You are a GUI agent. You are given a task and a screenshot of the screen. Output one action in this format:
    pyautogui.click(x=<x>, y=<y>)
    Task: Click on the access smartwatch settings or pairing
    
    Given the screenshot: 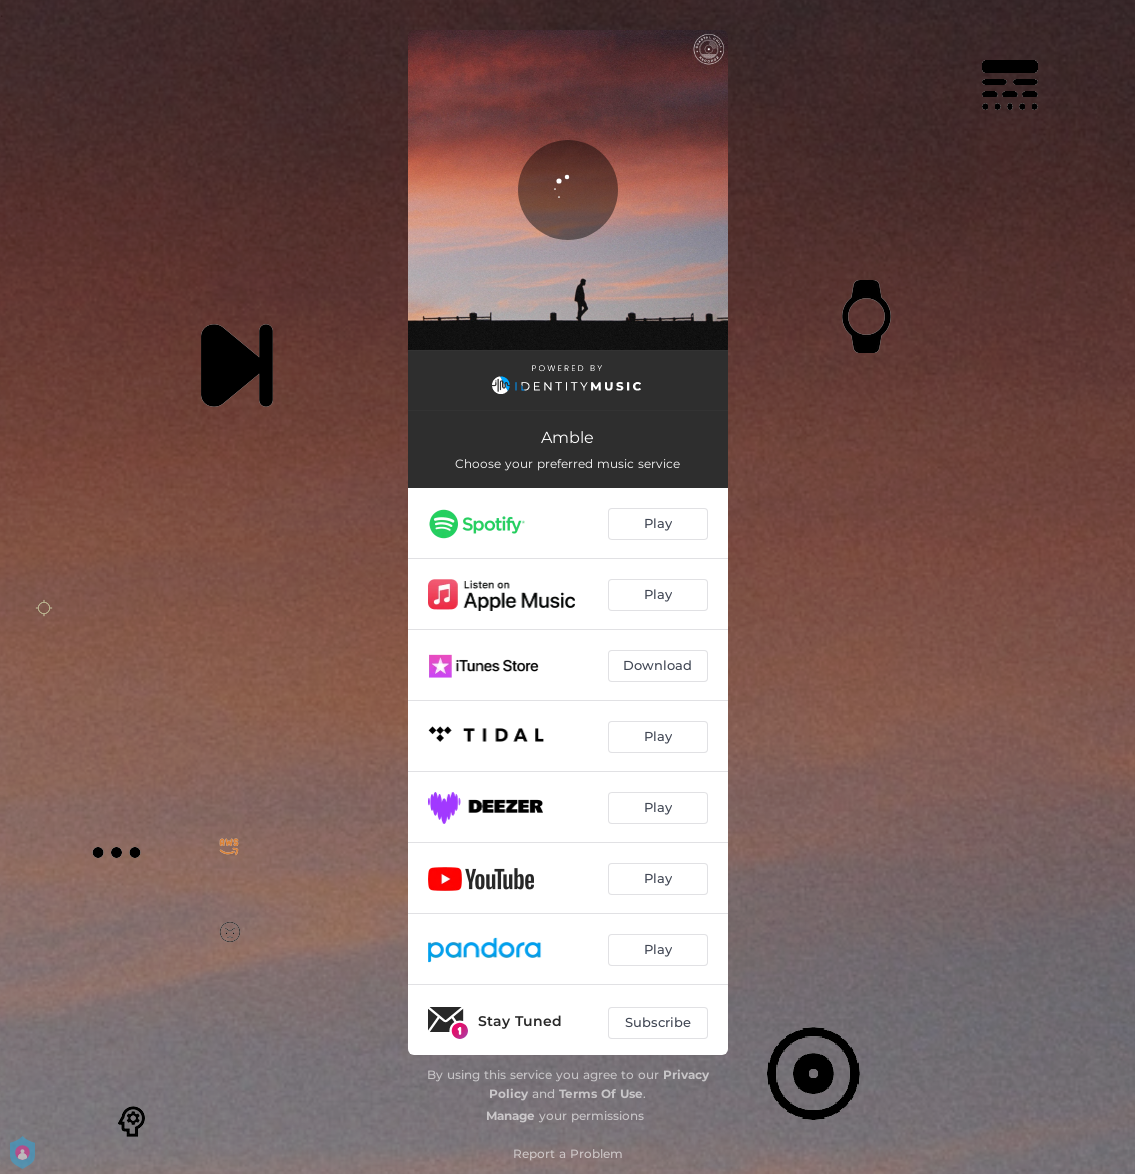 What is the action you would take?
    pyautogui.click(x=866, y=316)
    